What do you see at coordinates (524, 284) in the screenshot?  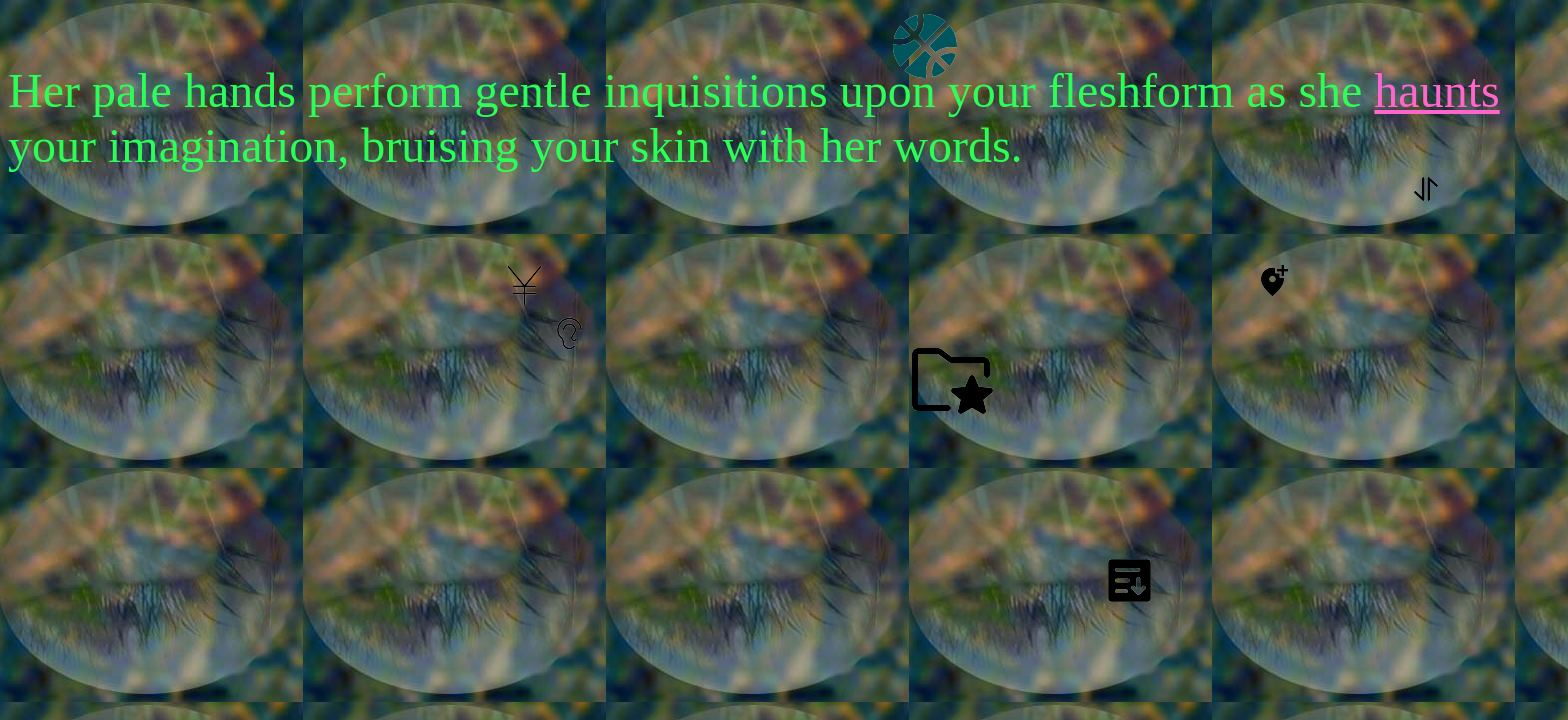 I see `view prices in japanese yen` at bounding box center [524, 284].